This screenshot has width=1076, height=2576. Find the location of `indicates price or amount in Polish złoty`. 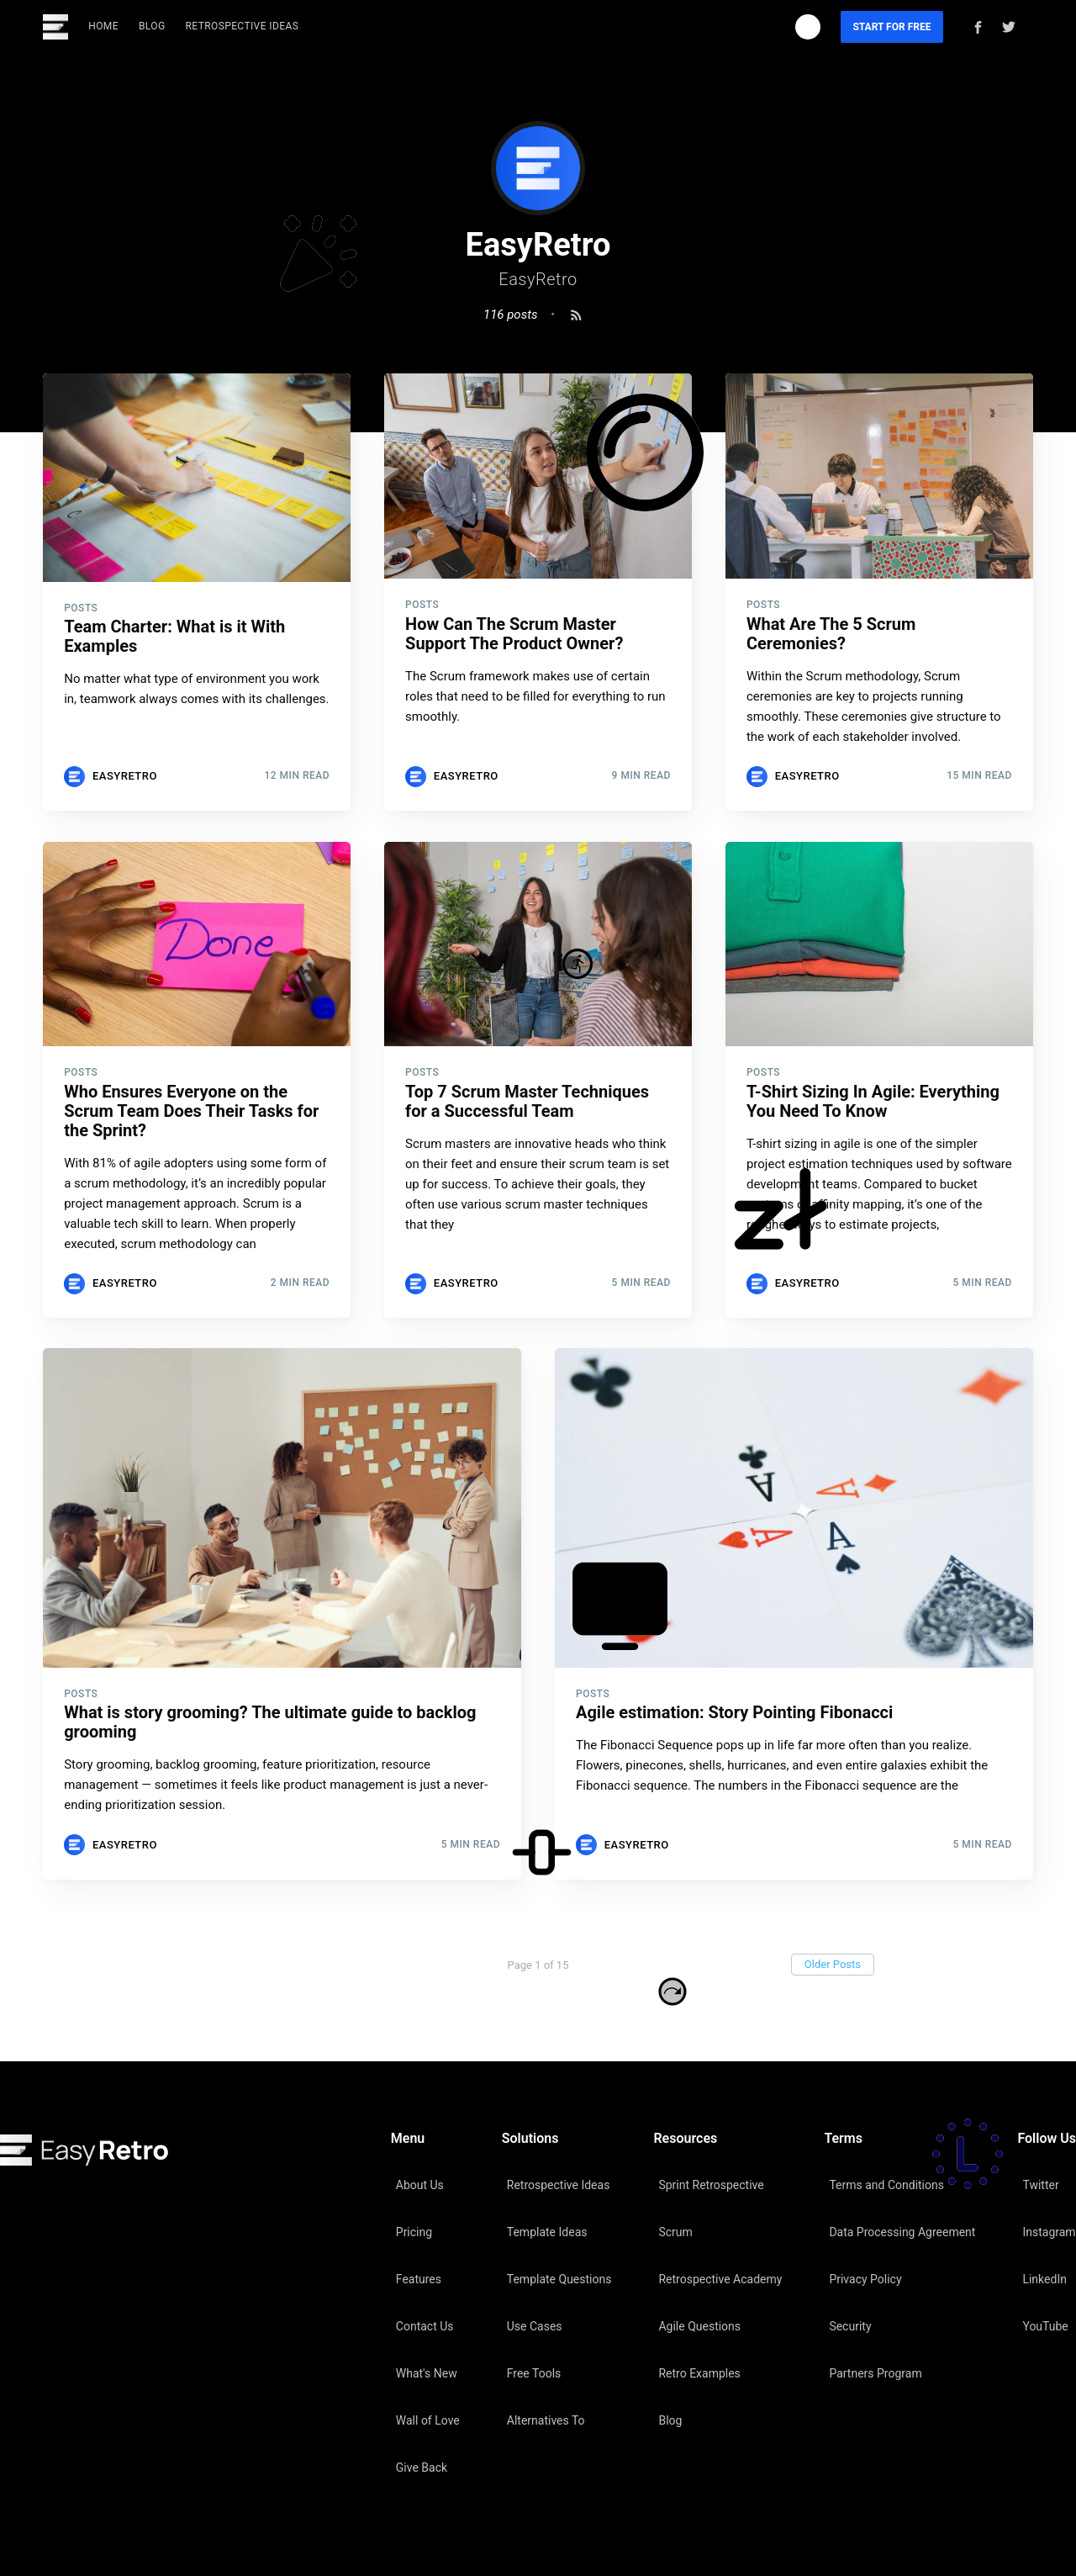

indicates price or amount in Polish złoty is located at coordinates (778, 1211).